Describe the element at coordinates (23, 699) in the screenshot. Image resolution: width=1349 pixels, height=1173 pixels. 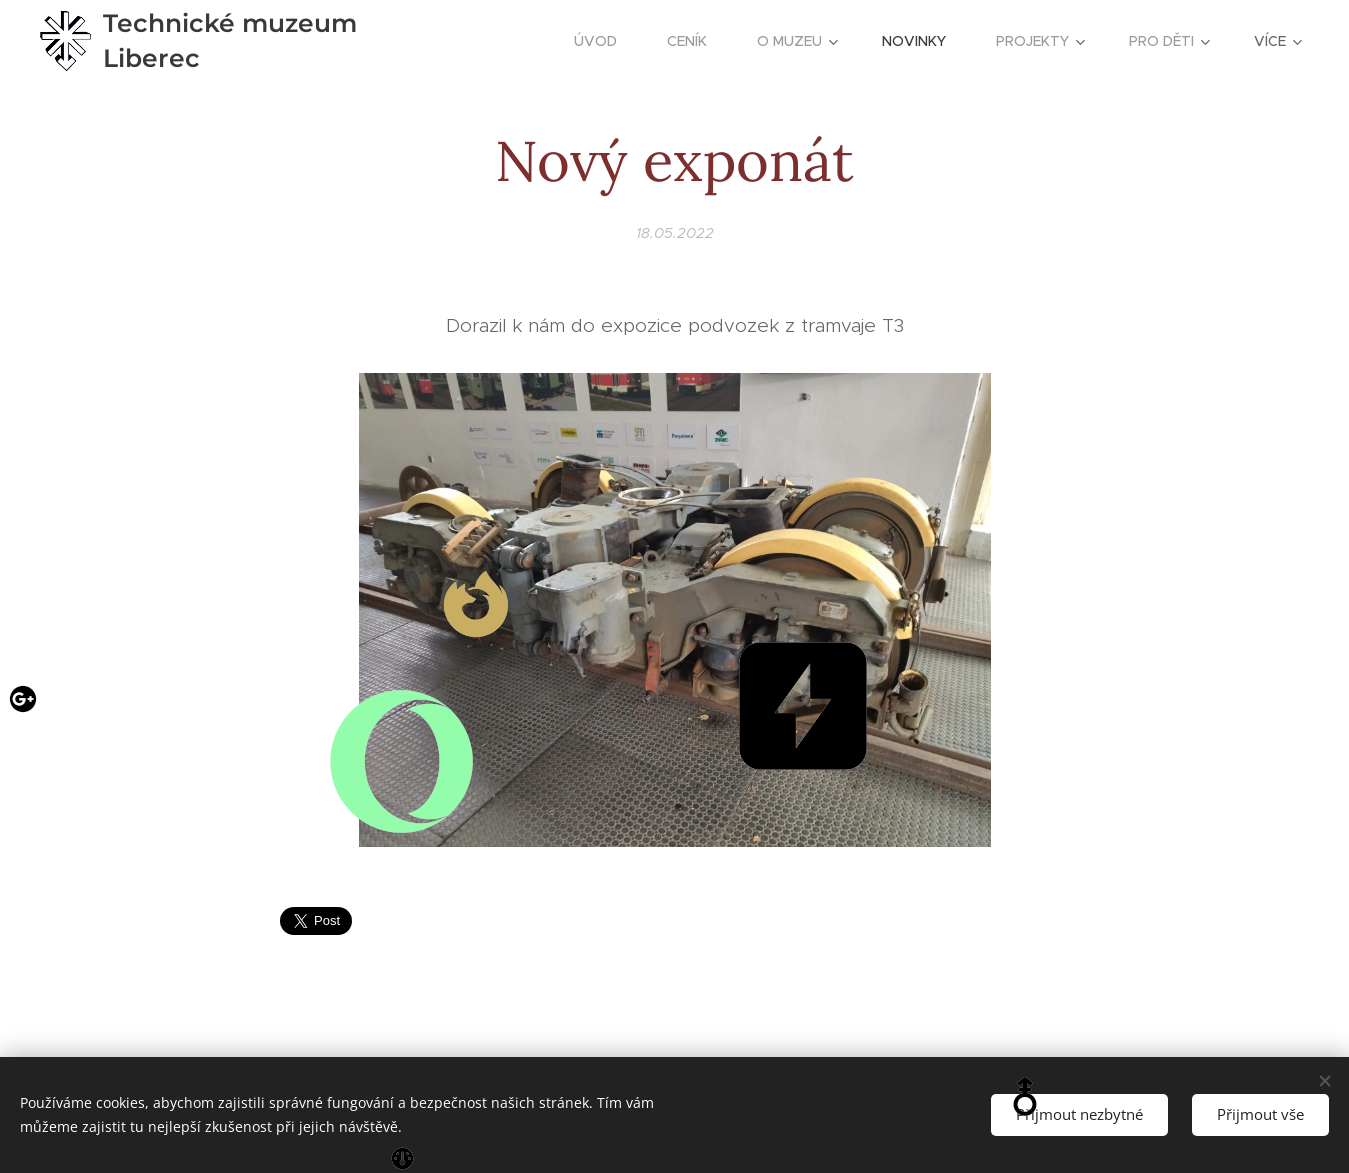
I see `share to Google+` at that location.